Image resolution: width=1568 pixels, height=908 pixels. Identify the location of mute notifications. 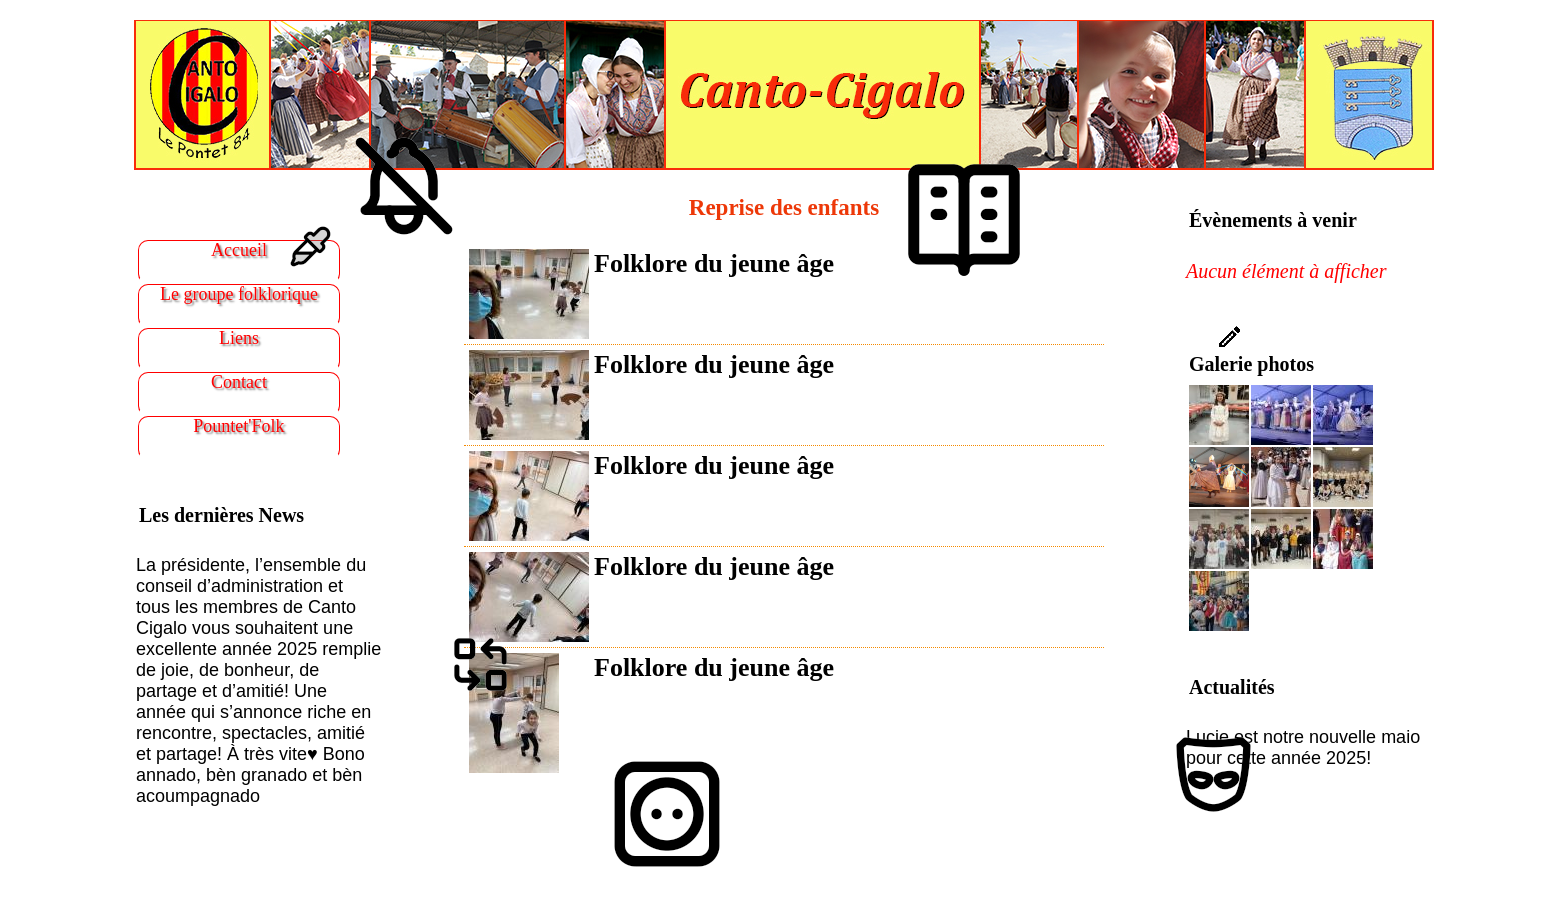
(404, 186).